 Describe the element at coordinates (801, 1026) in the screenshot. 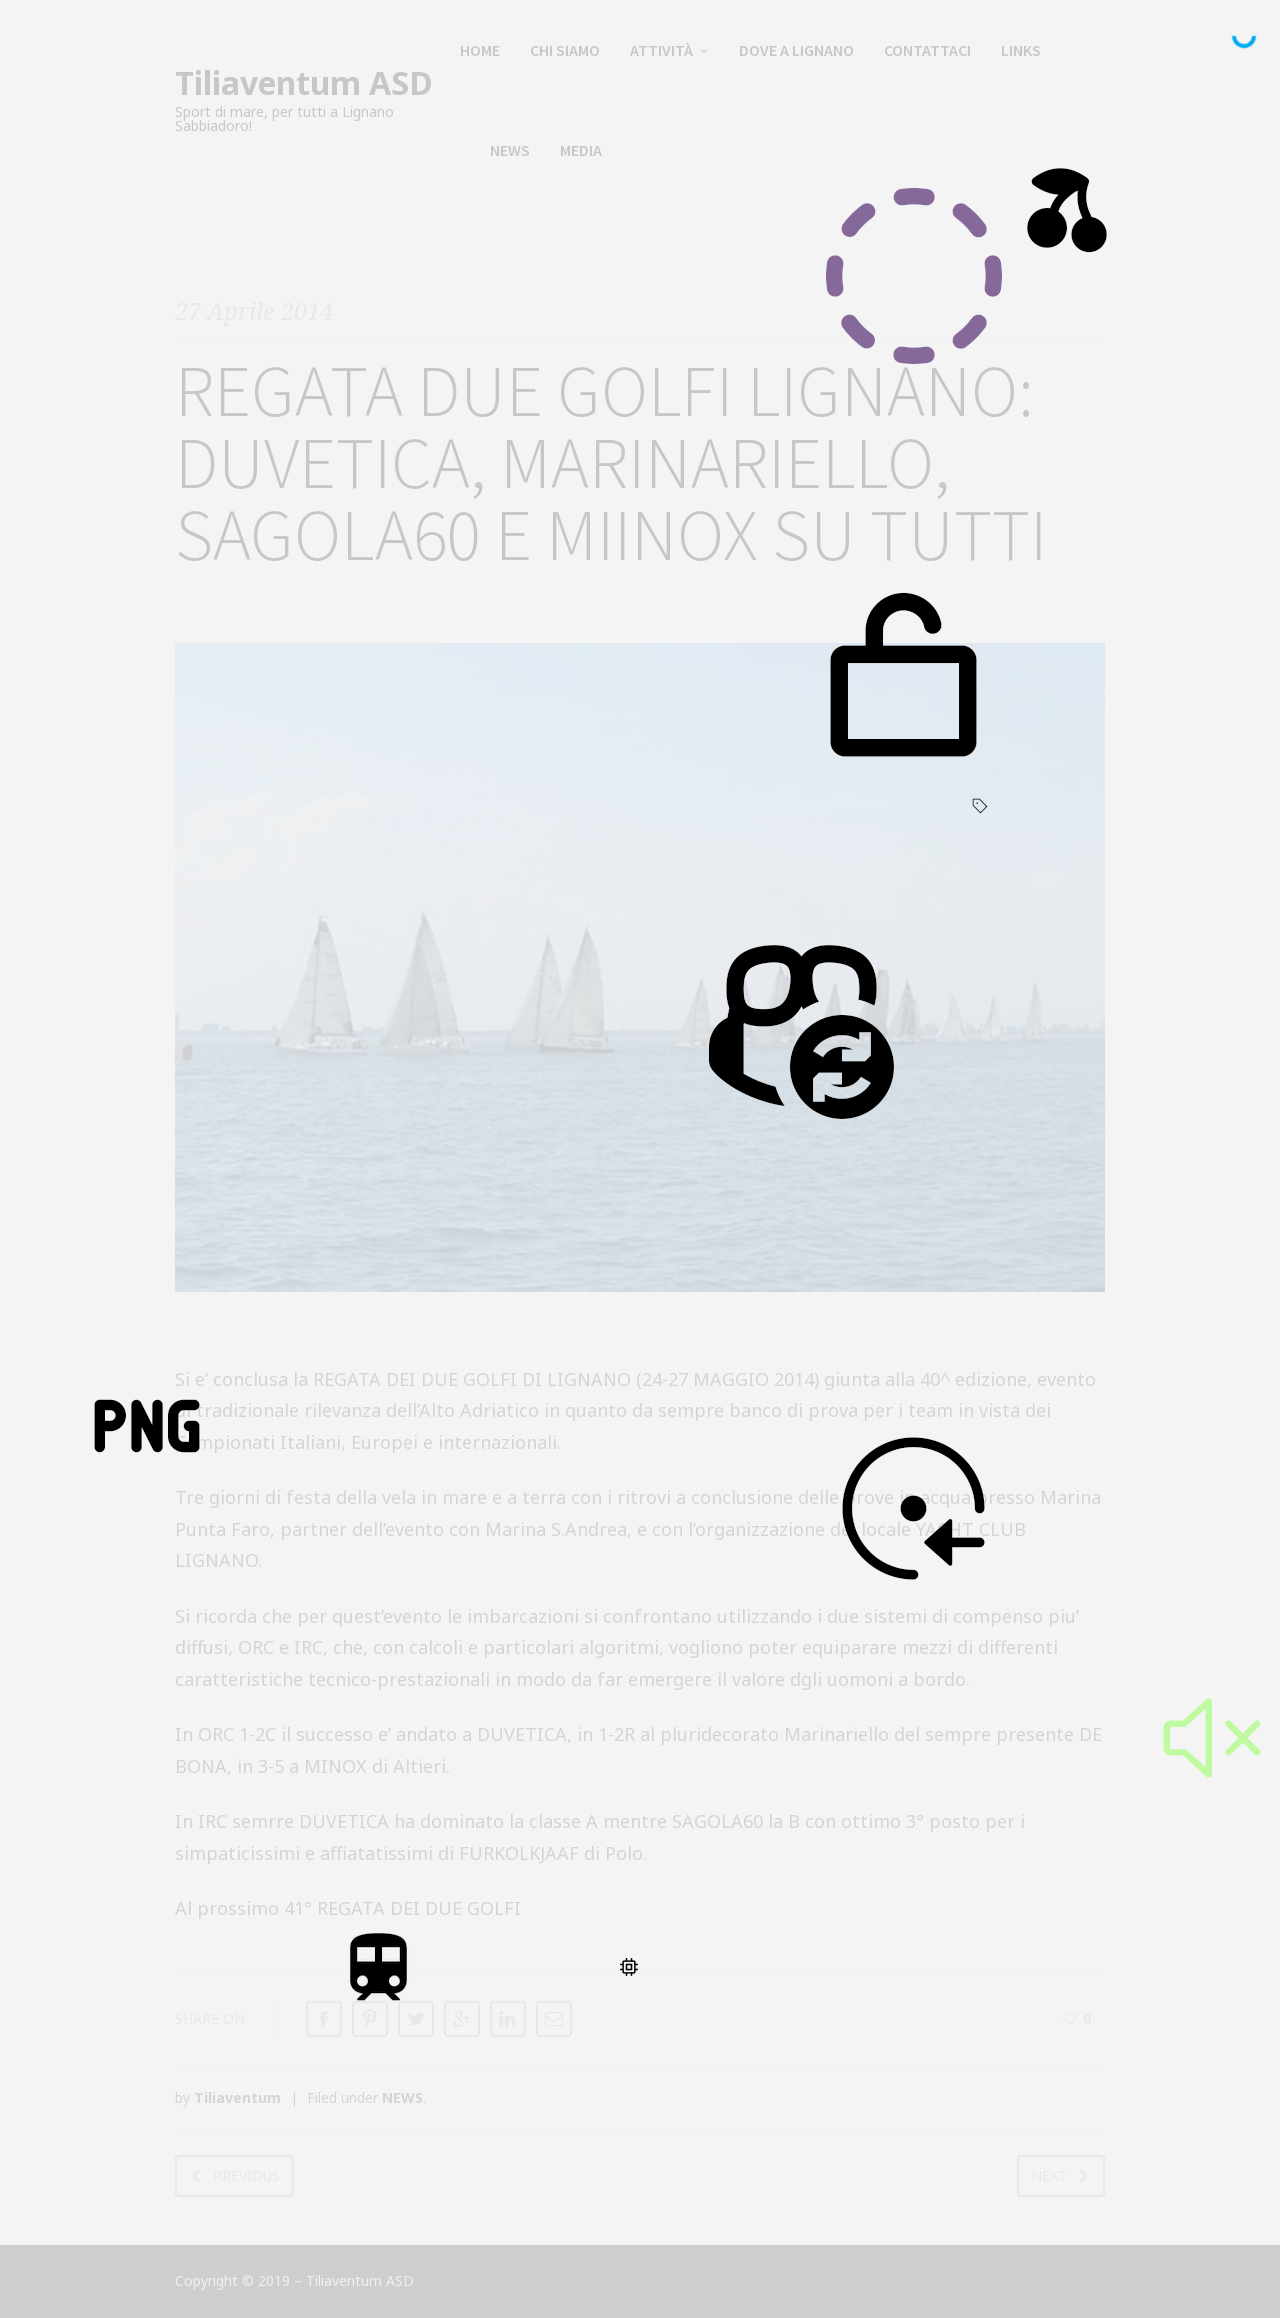

I see `copilot is processing your request` at that location.